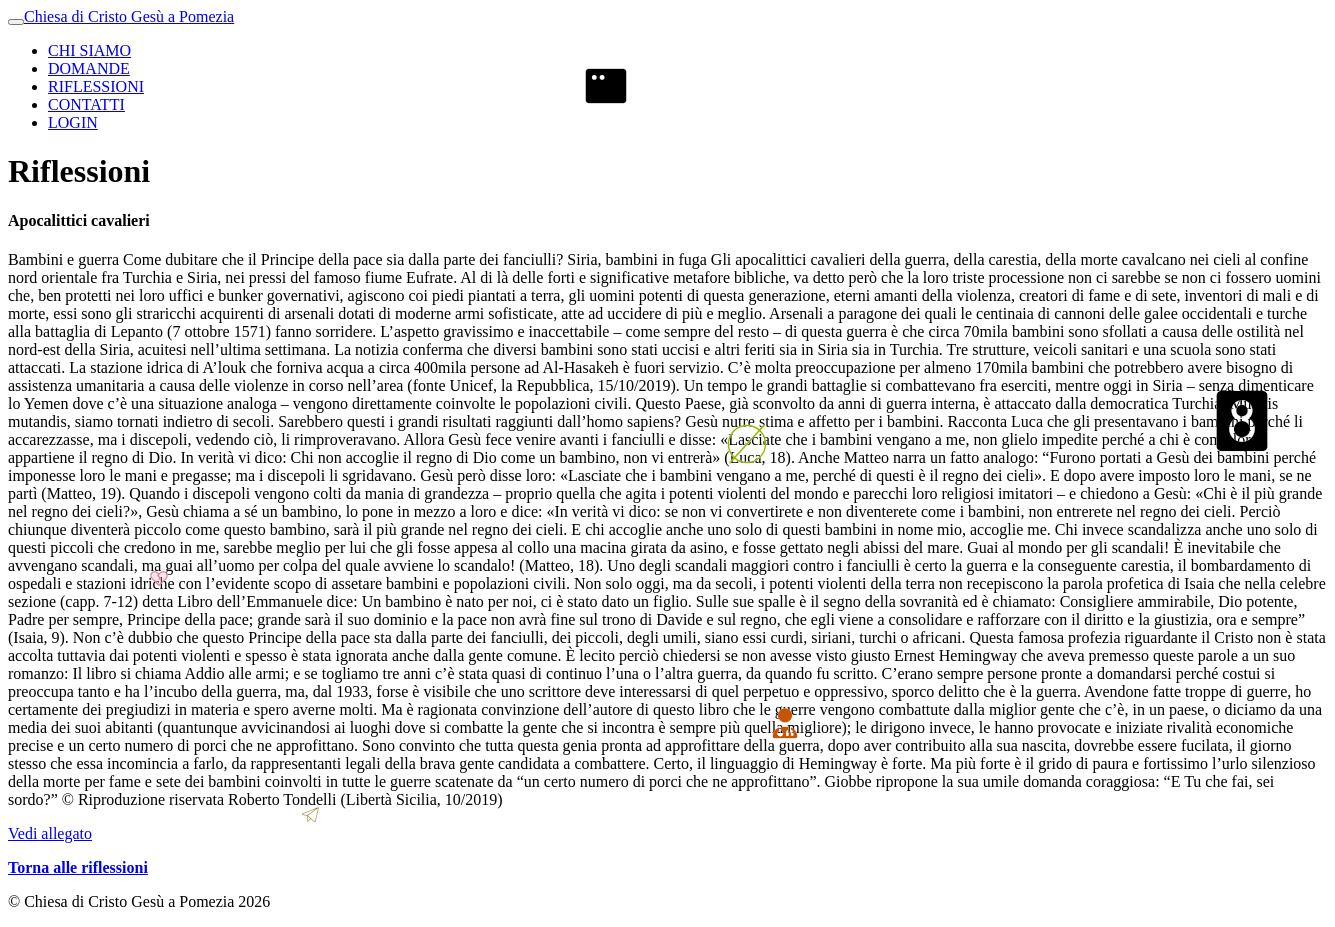 The image size is (1335, 927). Describe the element at coordinates (1242, 421) in the screenshot. I see `represents the number eight in a numbered list or sequence` at that location.